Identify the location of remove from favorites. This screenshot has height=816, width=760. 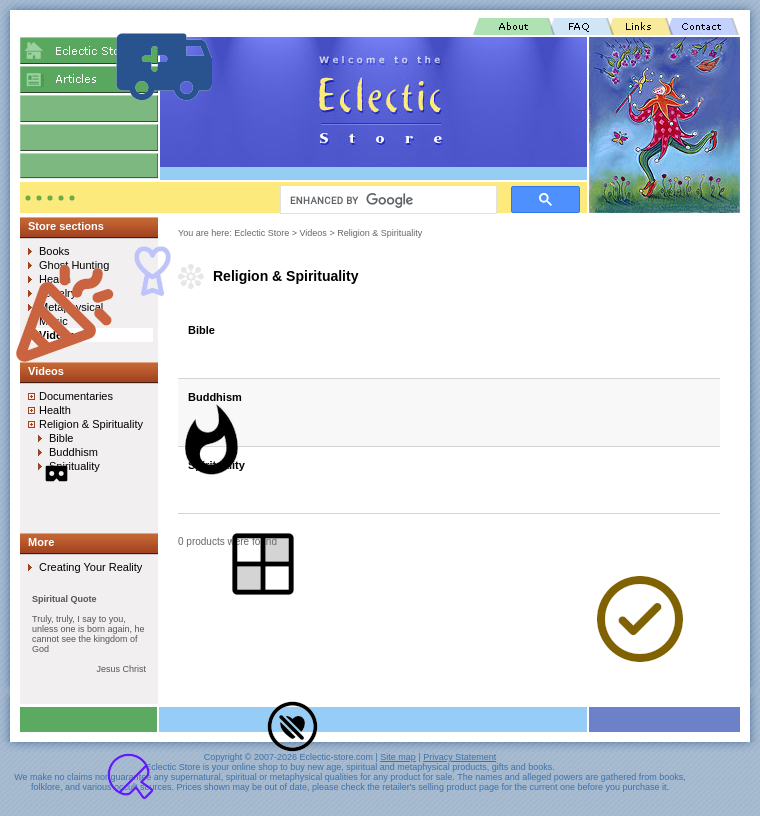
(292, 726).